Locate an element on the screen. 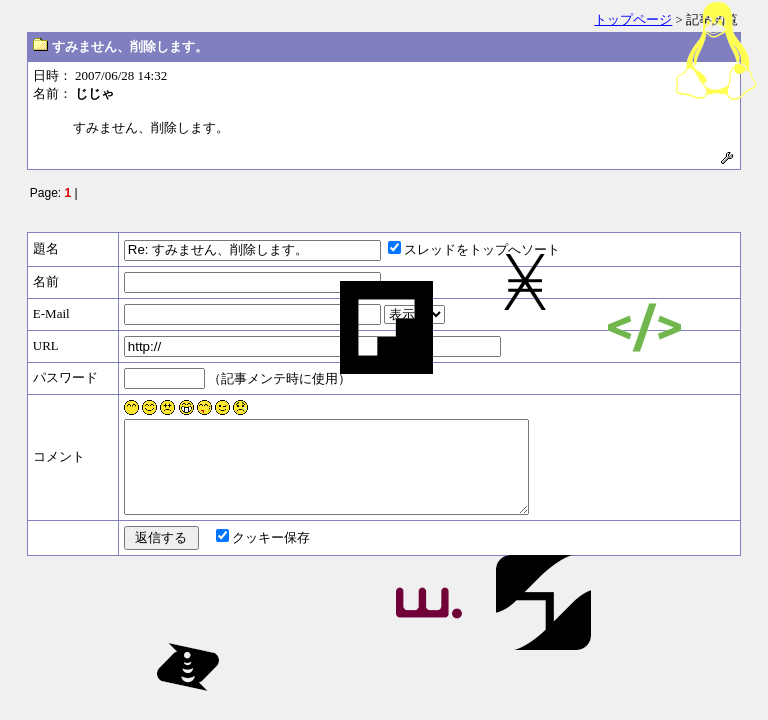 This screenshot has width=768, height=720. open Flipboard app is located at coordinates (386, 327).